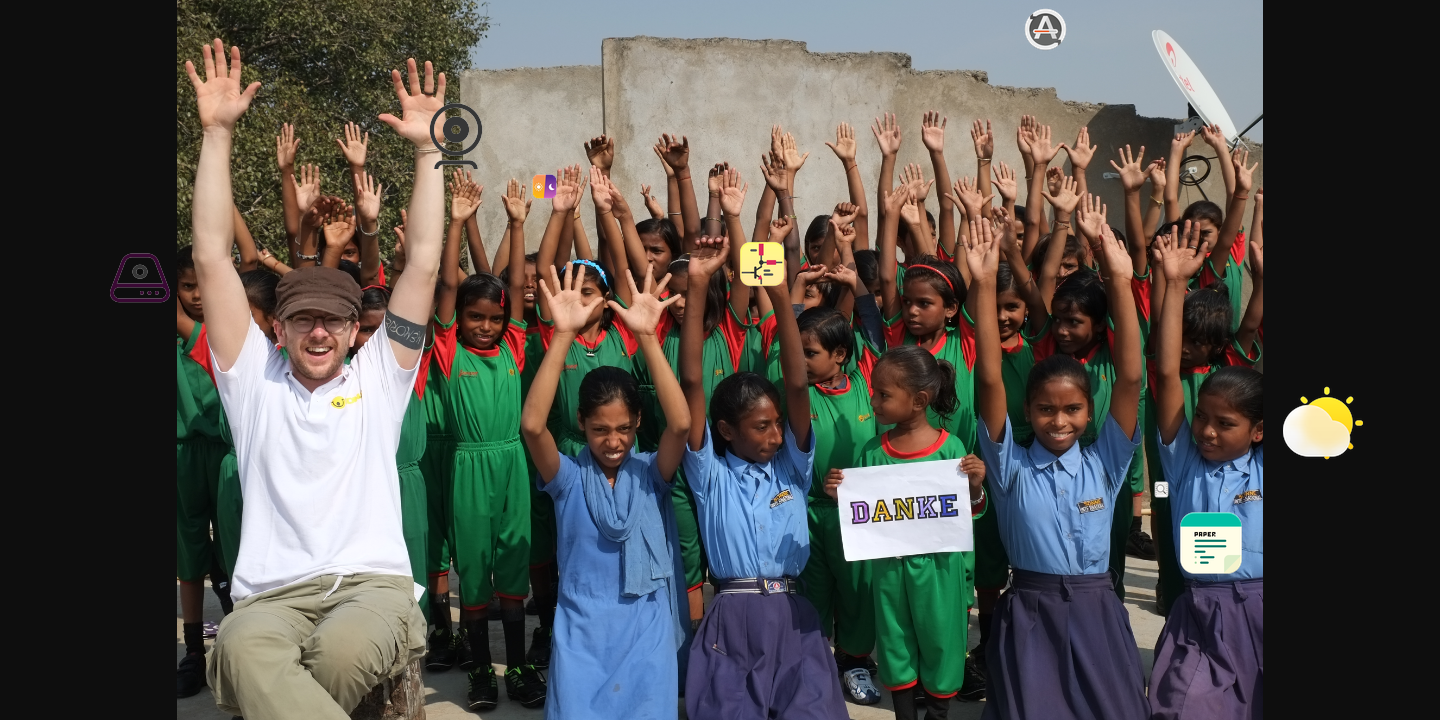 Image resolution: width=1440 pixels, height=720 pixels. What do you see at coordinates (1211, 543) in the screenshot?
I see `open Paper note-taking app` at bounding box center [1211, 543].